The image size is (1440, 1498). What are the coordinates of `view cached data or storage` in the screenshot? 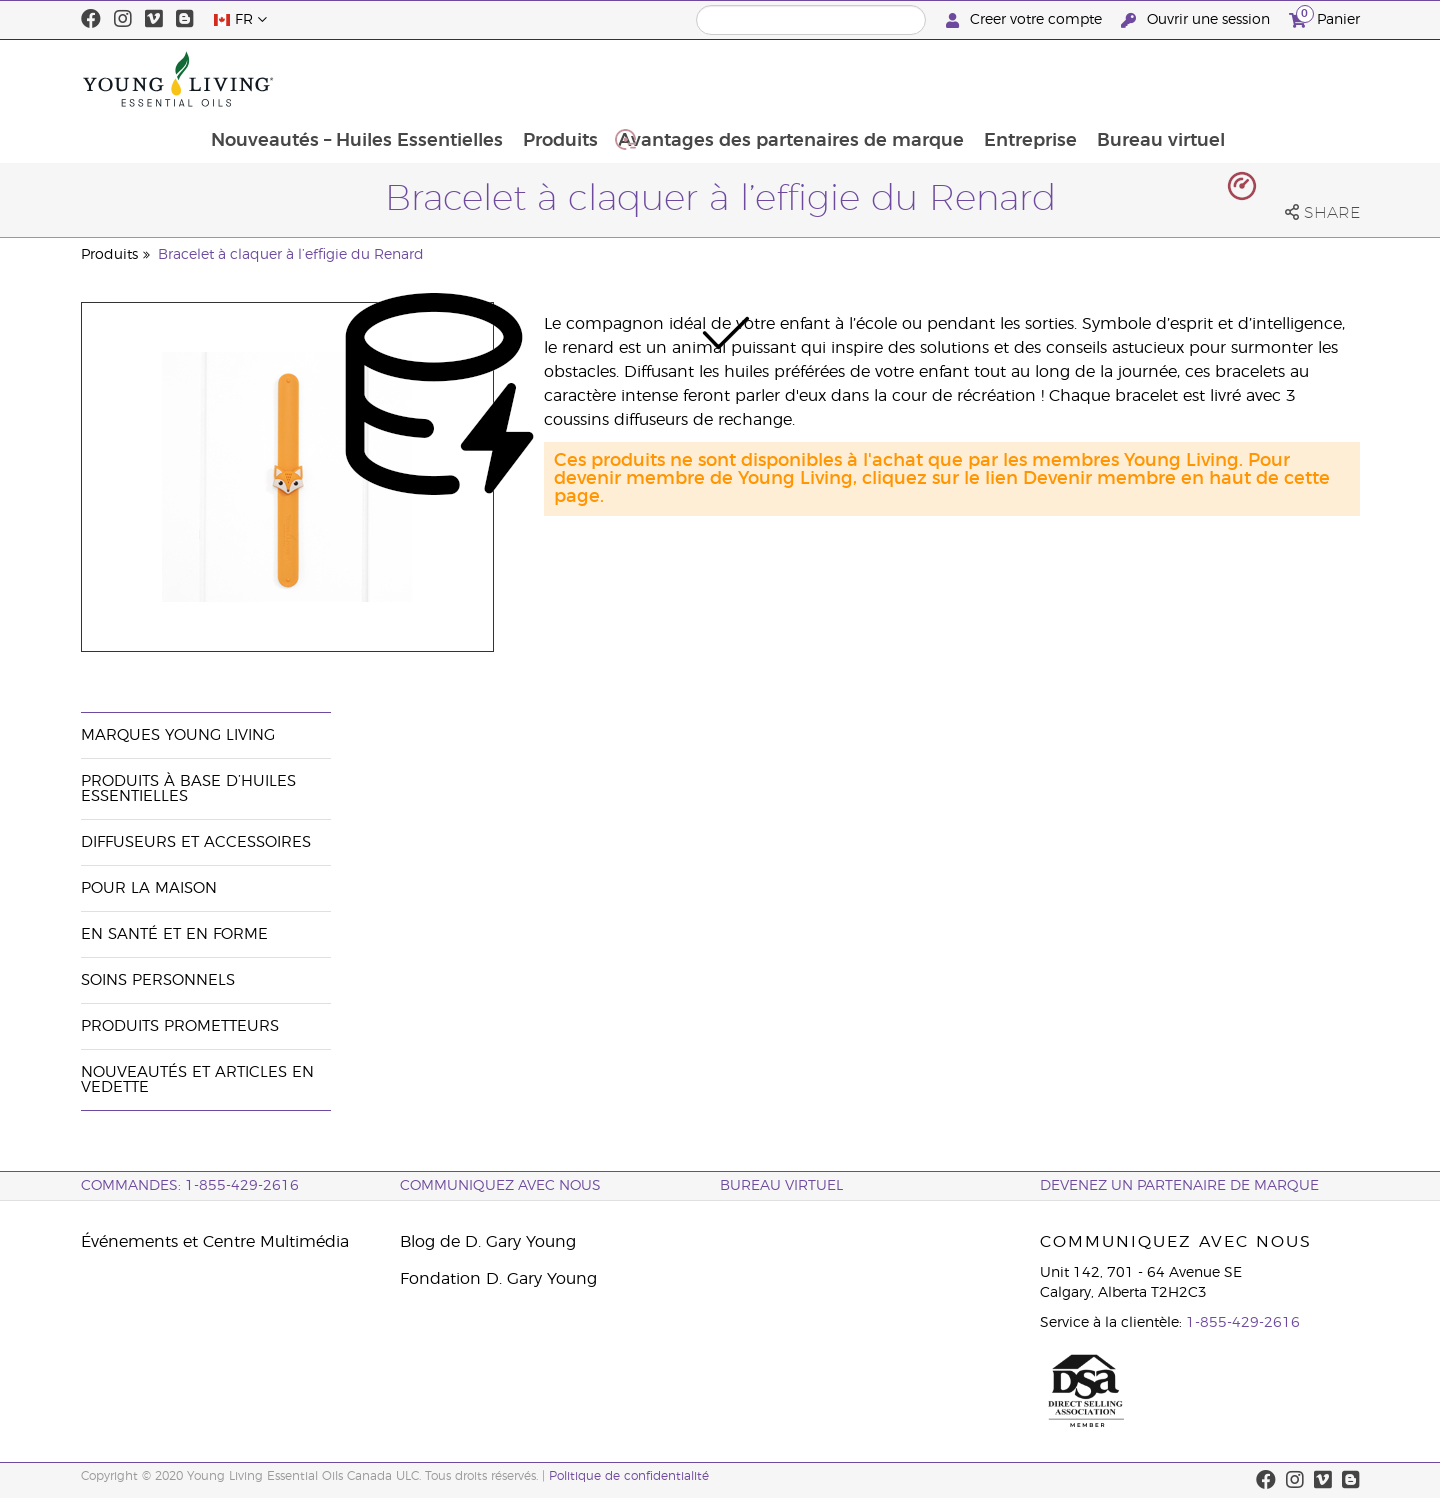 It's located at (434, 394).